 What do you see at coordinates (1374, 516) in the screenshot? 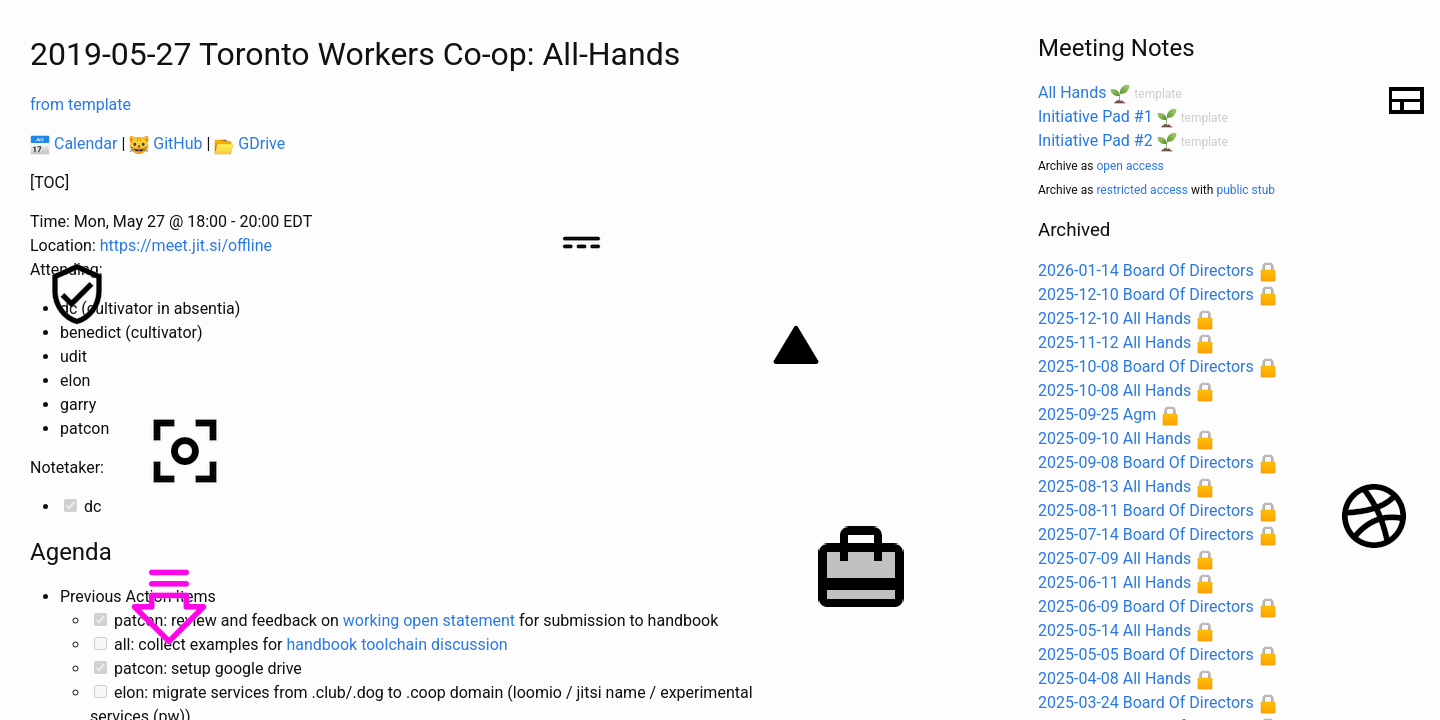
I see `open dribbble profile or portfolio` at bounding box center [1374, 516].